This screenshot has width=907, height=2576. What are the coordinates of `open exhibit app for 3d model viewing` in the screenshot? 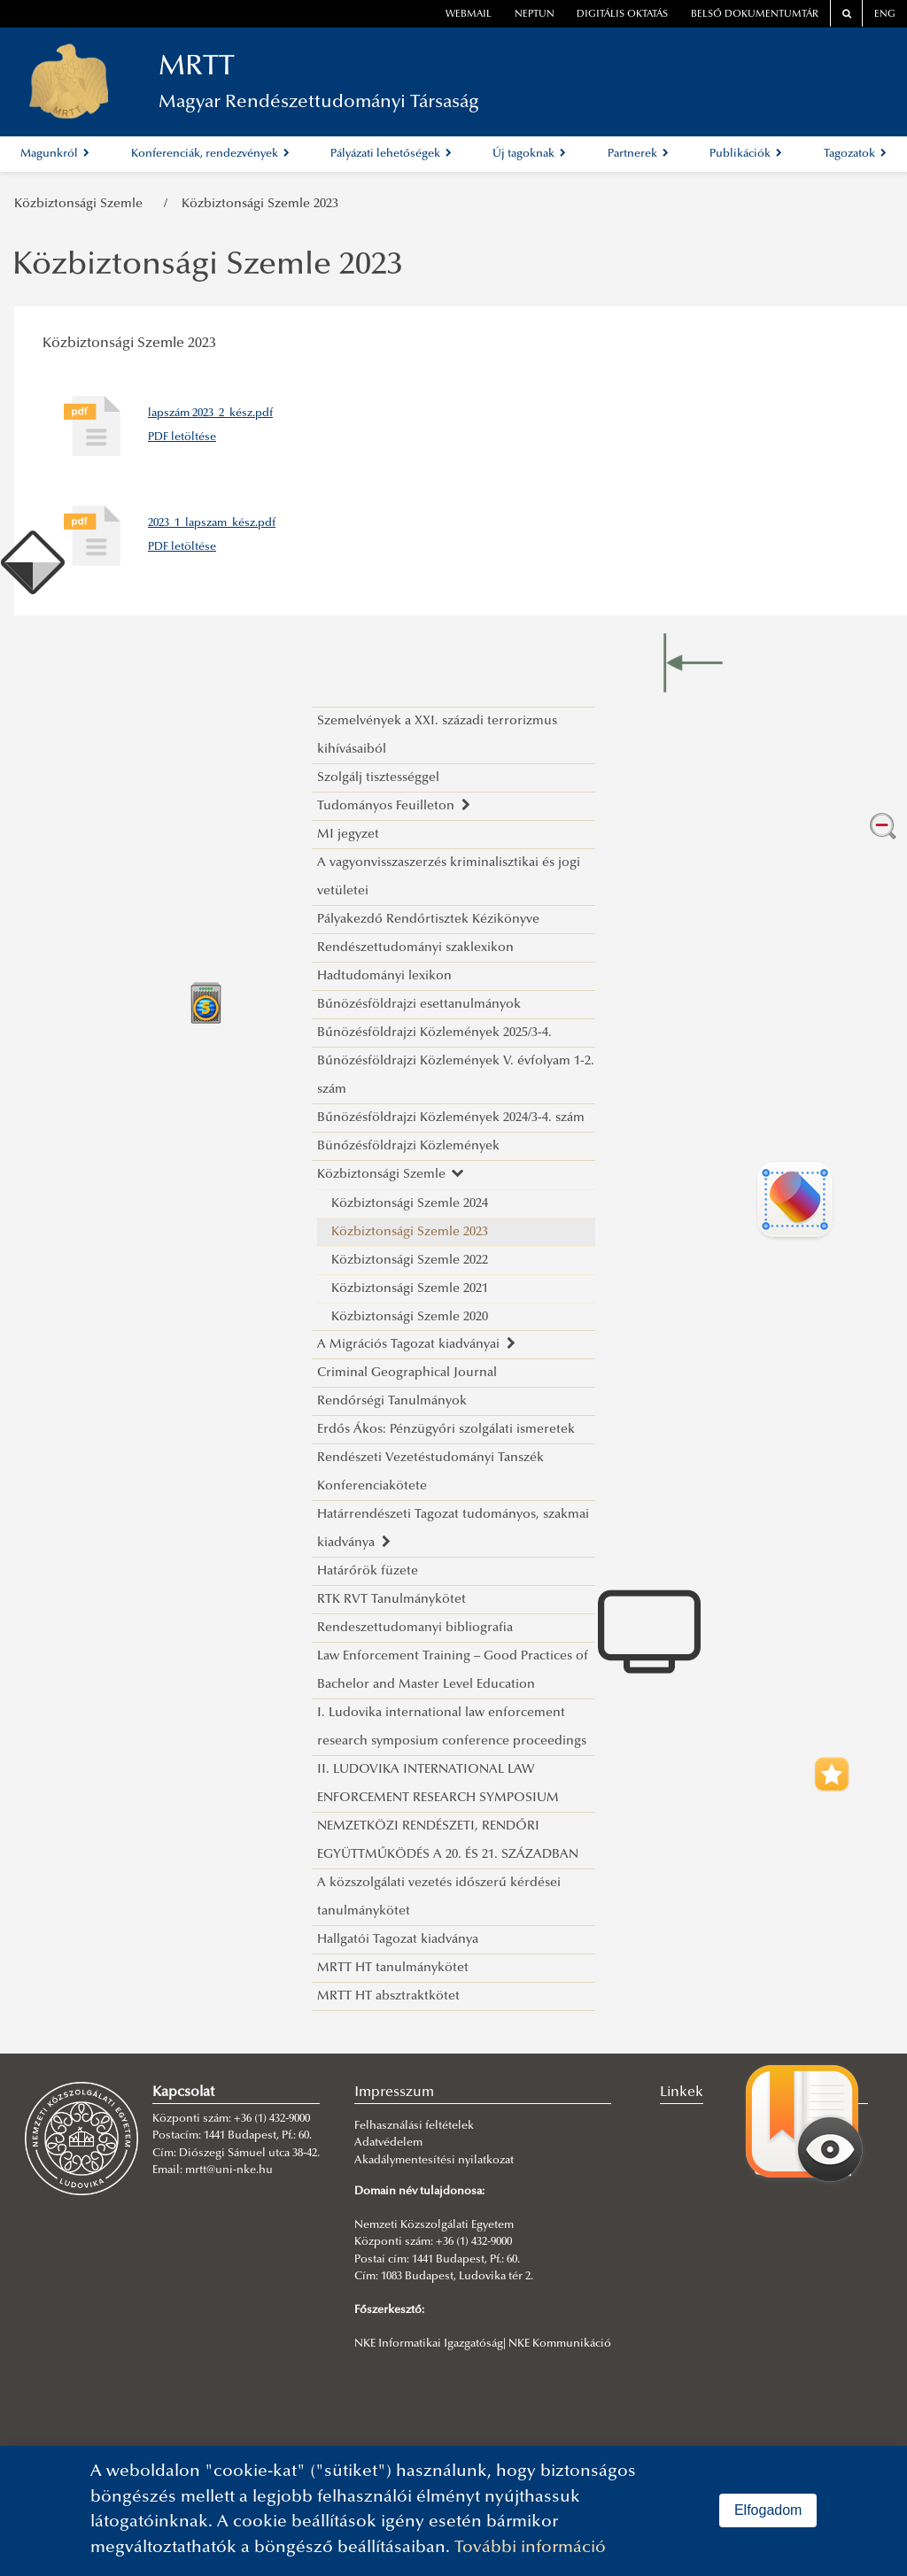 It's located at (795, 1199).